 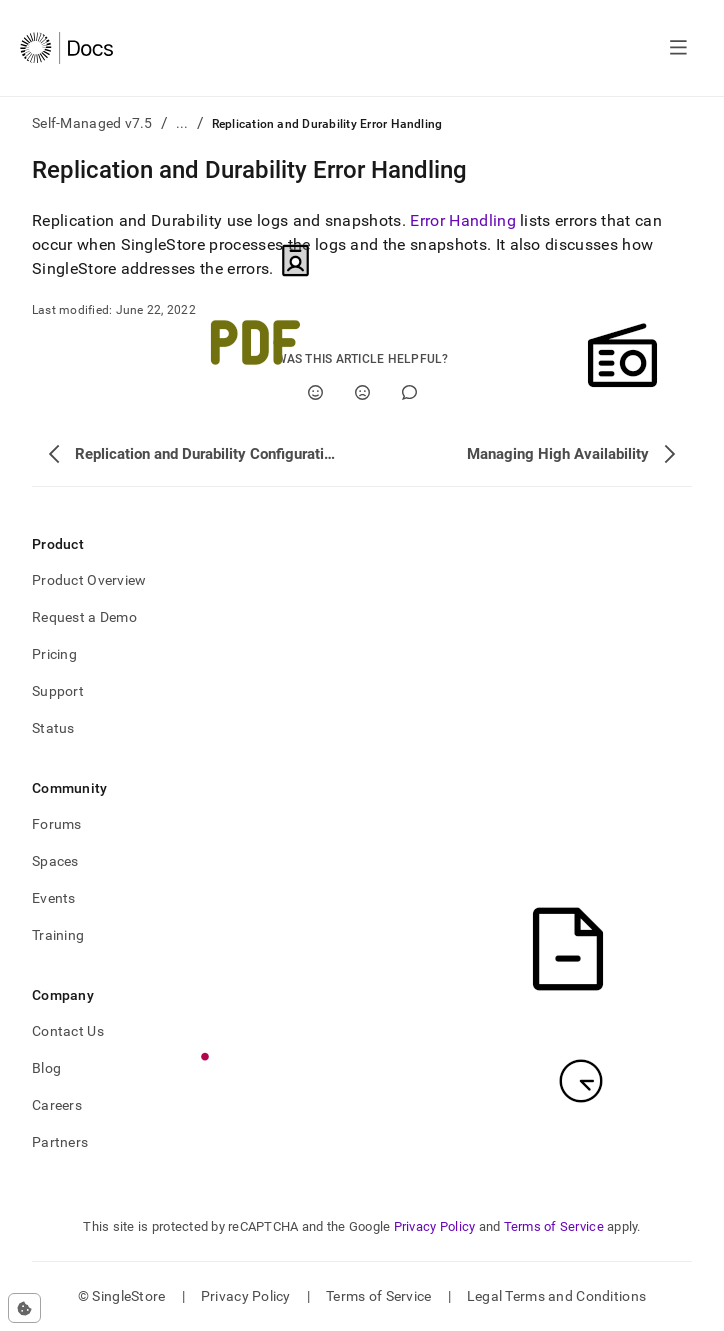 What do you see at coordinates (622, 360) in the screenshot?
I see `open radio or audio streaming` at bounding box center [622, 360].